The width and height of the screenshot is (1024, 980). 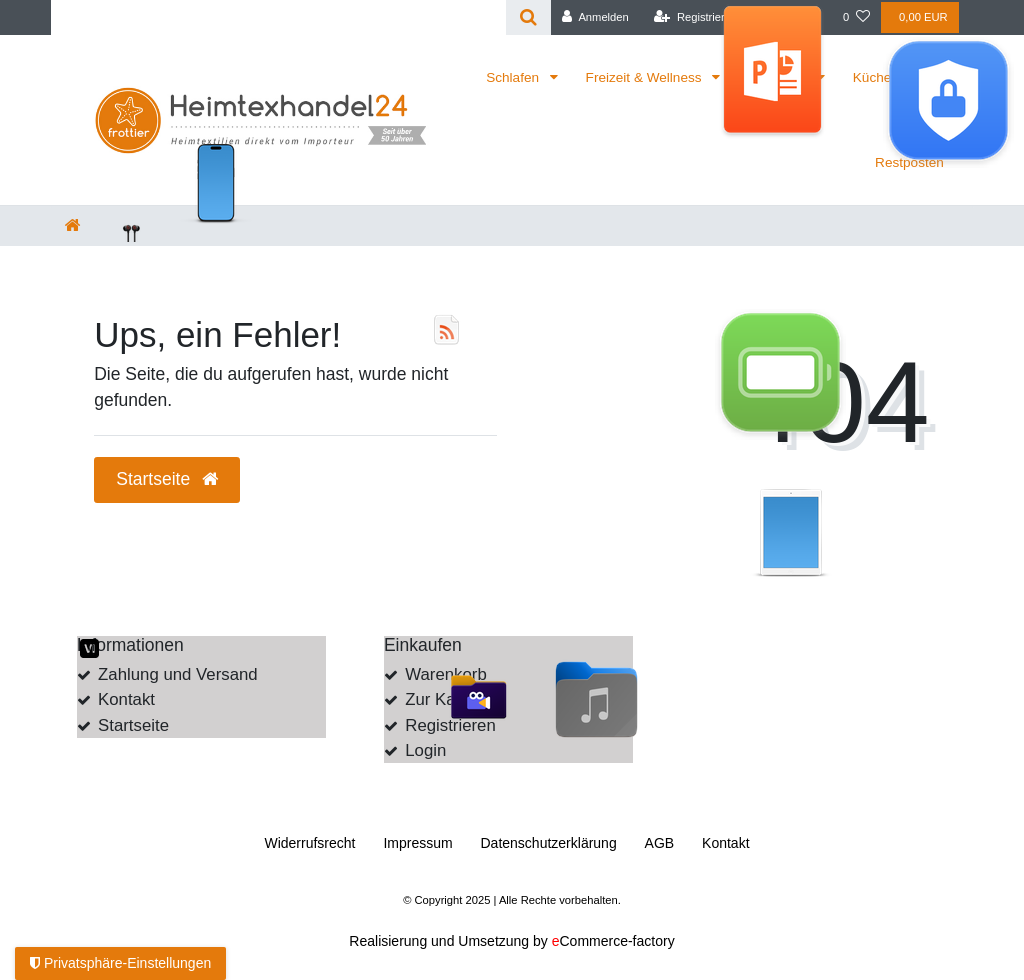 I want to click on an RSS feed file or subscription document, so click(x=446, y=329).